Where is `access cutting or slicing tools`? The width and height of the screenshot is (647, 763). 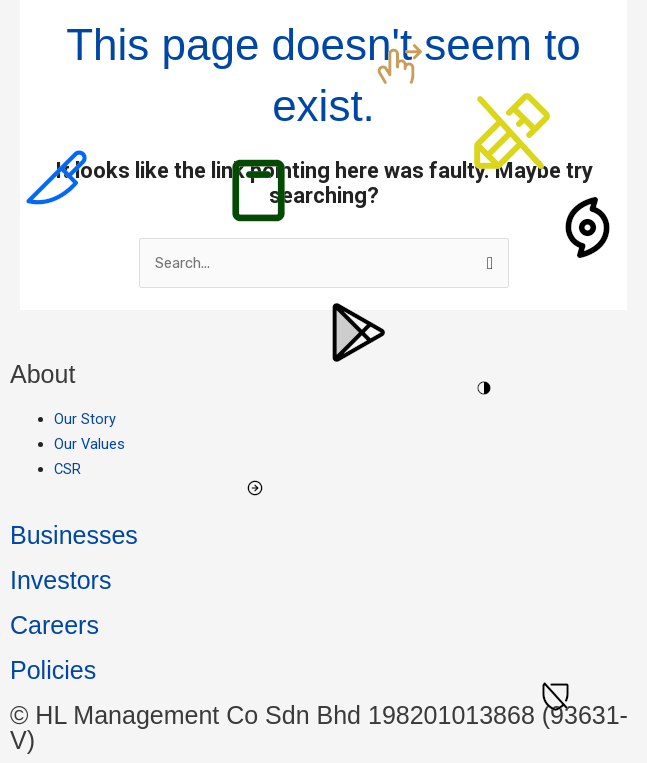 access cutting or slicing tools is located at coordinates (56, 178).